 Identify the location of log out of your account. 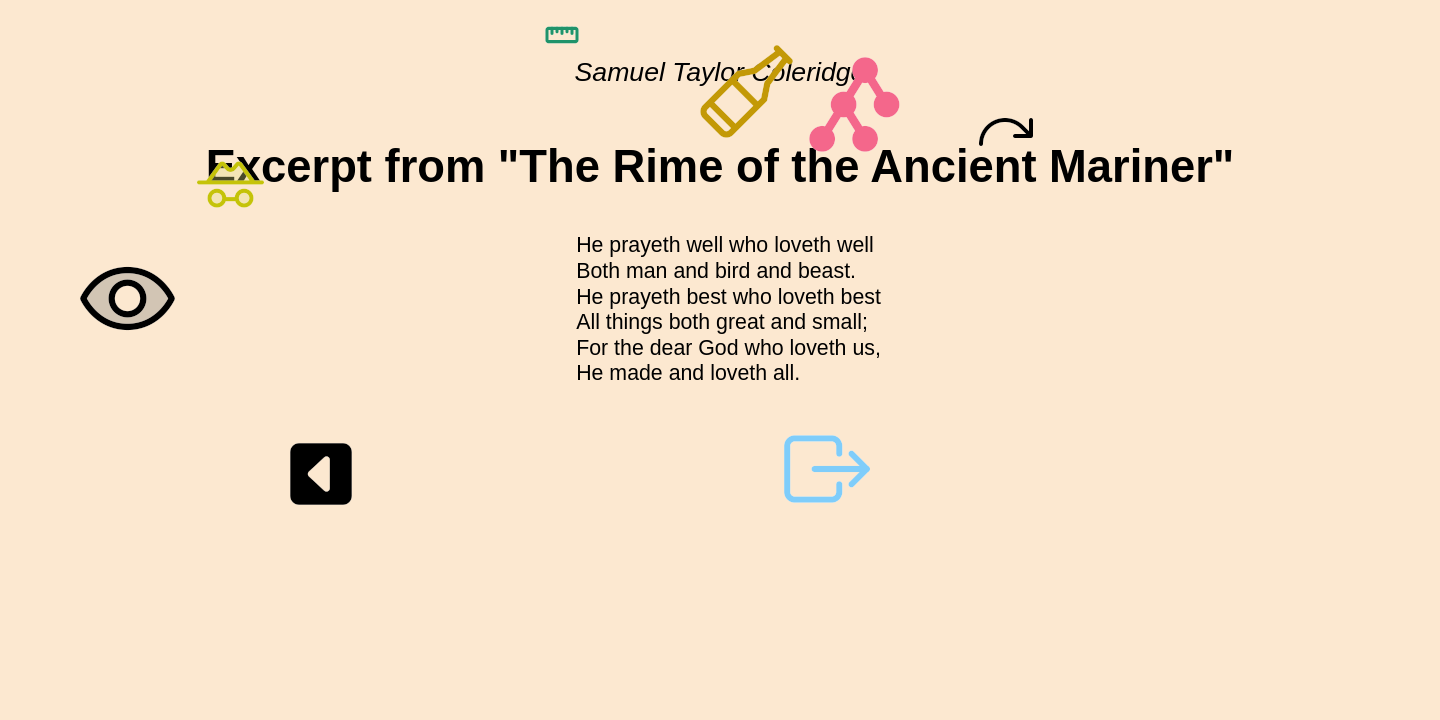
(827, 469).